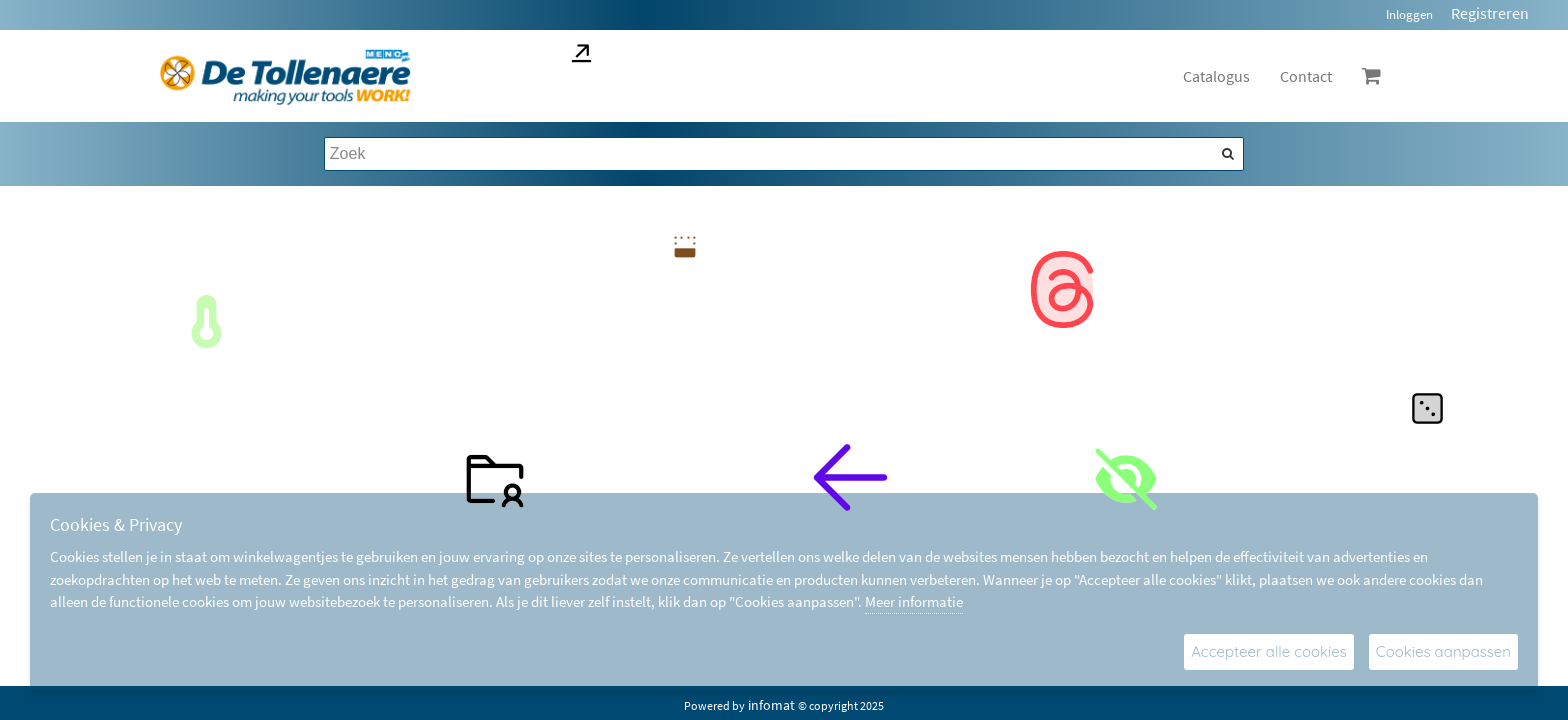 The width and height of the screenshot is (1568, 720). What do you see at coordinates (206, 321) in the screenshot?
I see `indicates high temperature or heat level` at bounding box center [206, 321].